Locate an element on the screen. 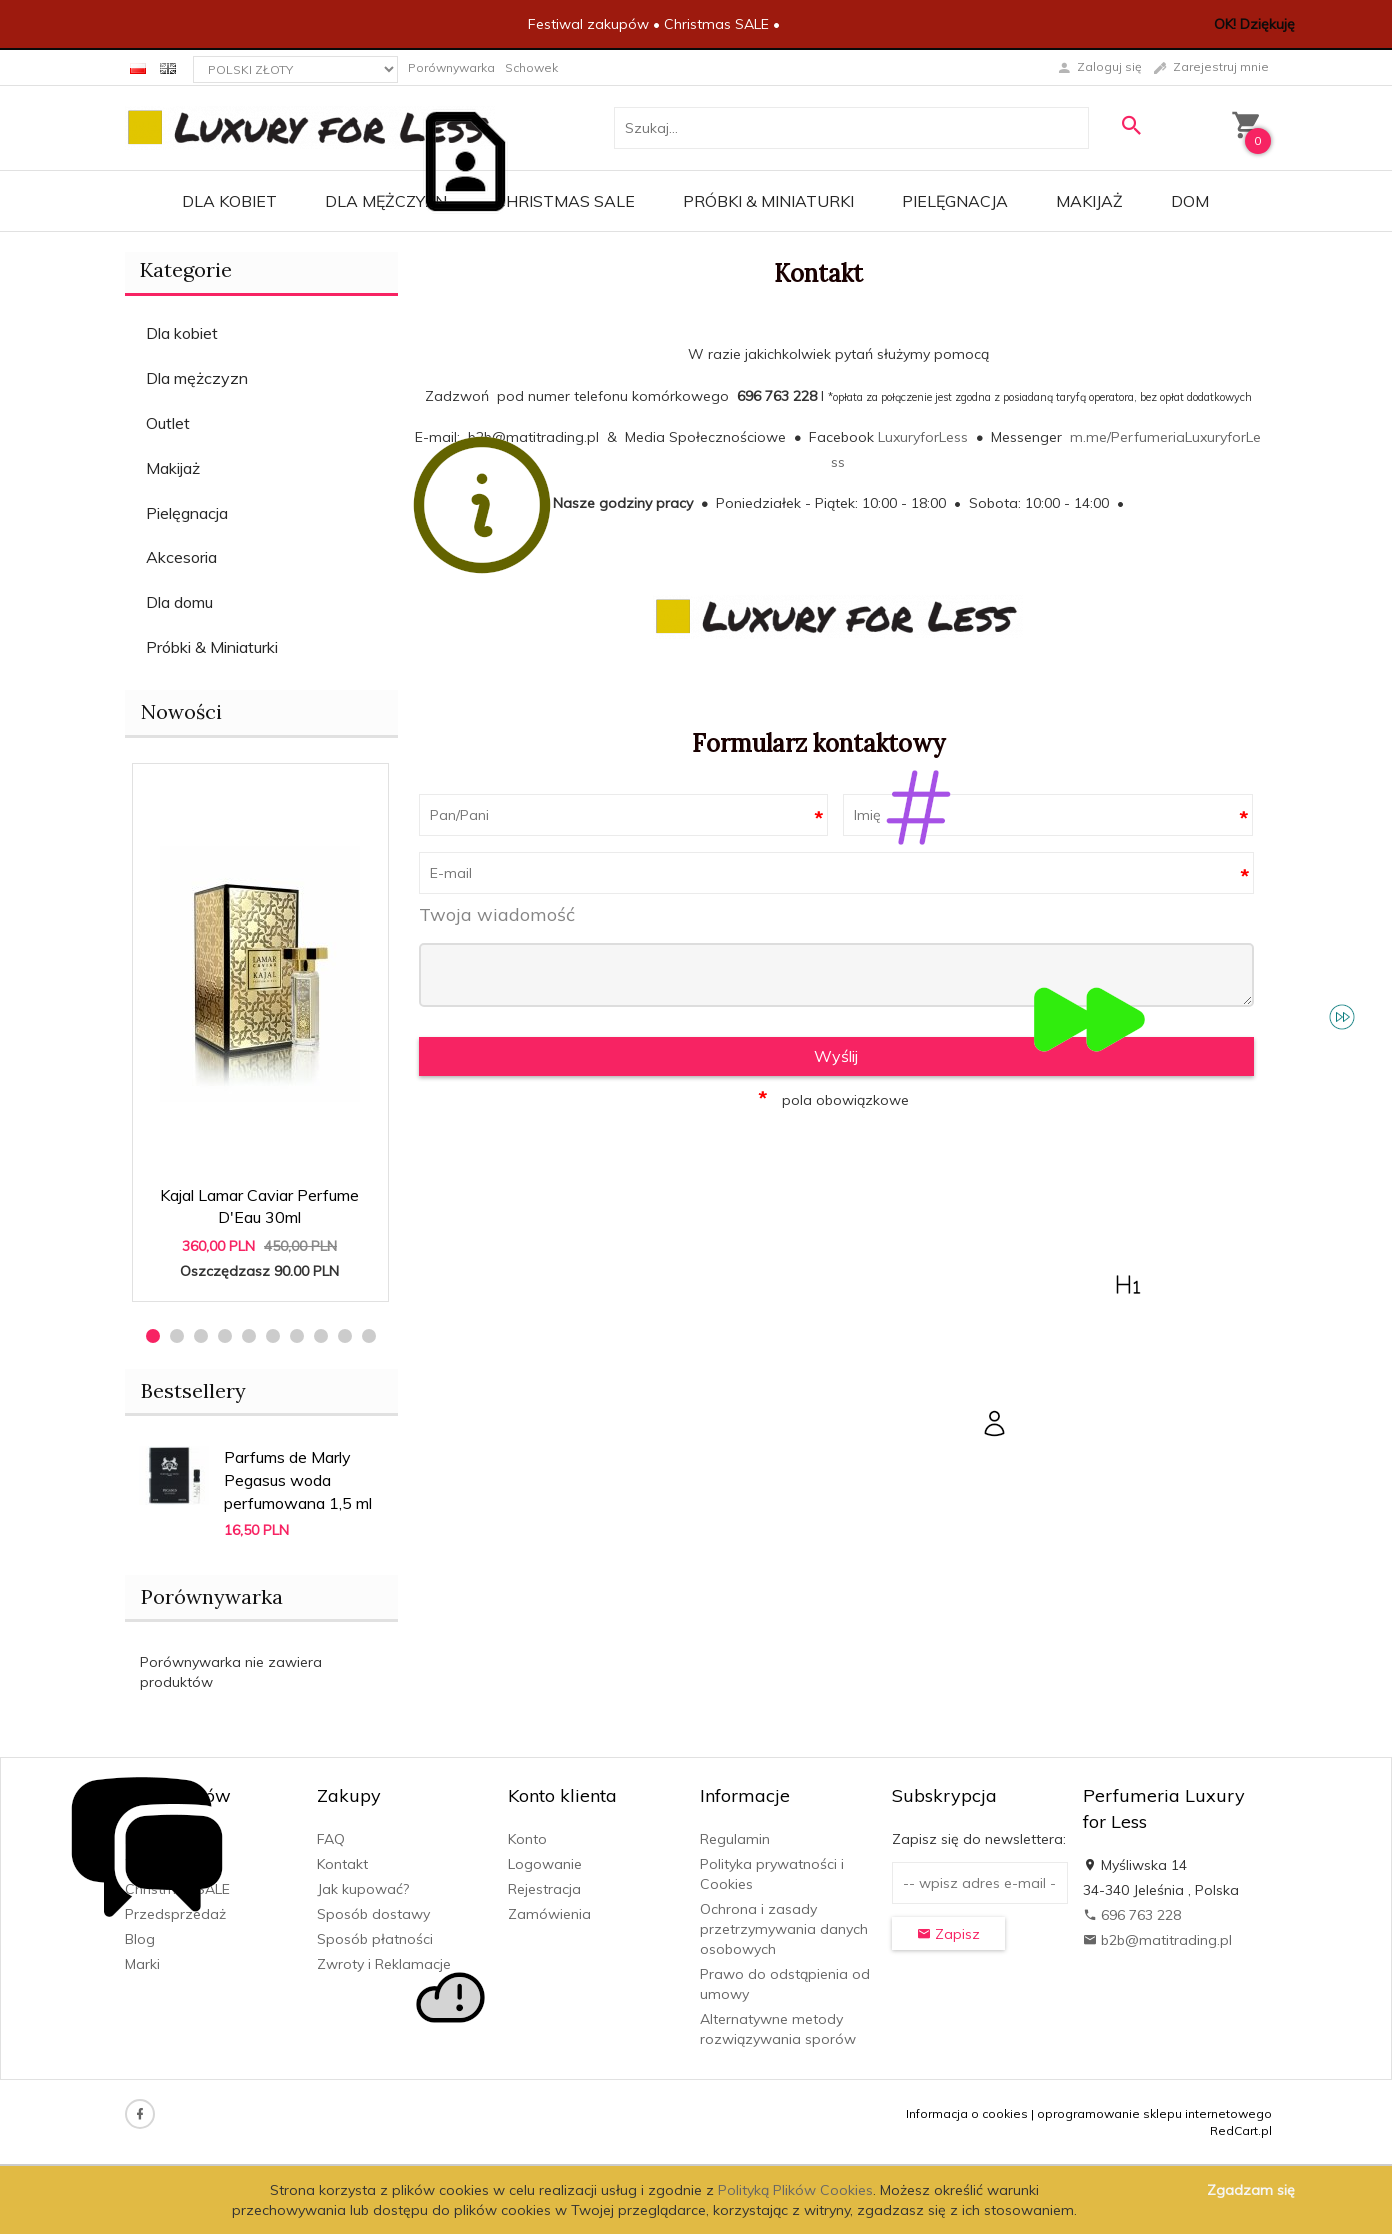  view more information or details is located at coordinates (482, 505).